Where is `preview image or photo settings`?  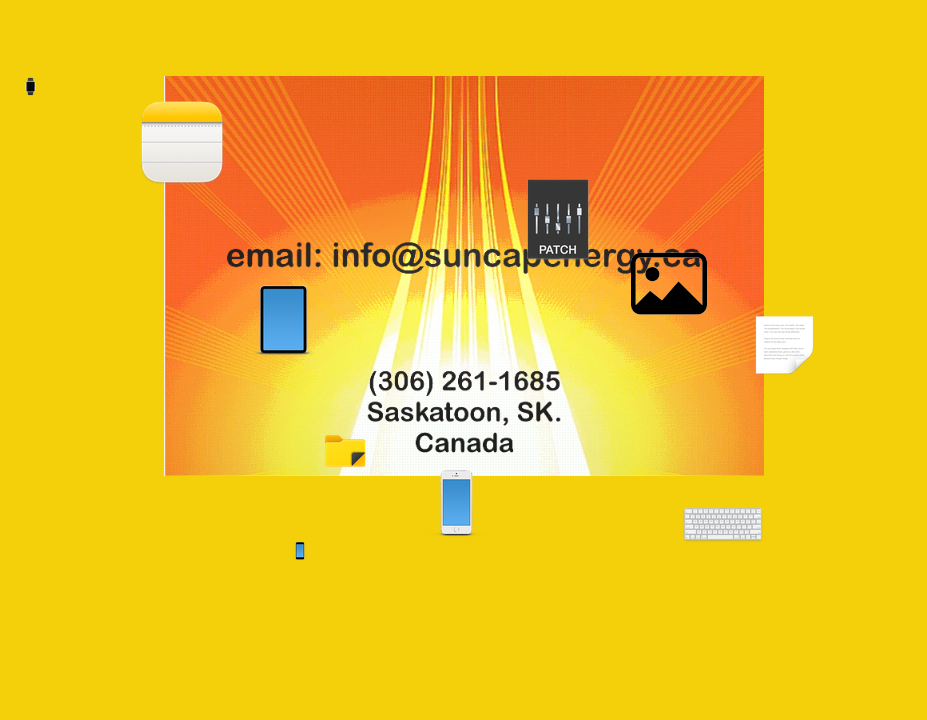
preview image or photo settings is located at coordinates (669, 286).